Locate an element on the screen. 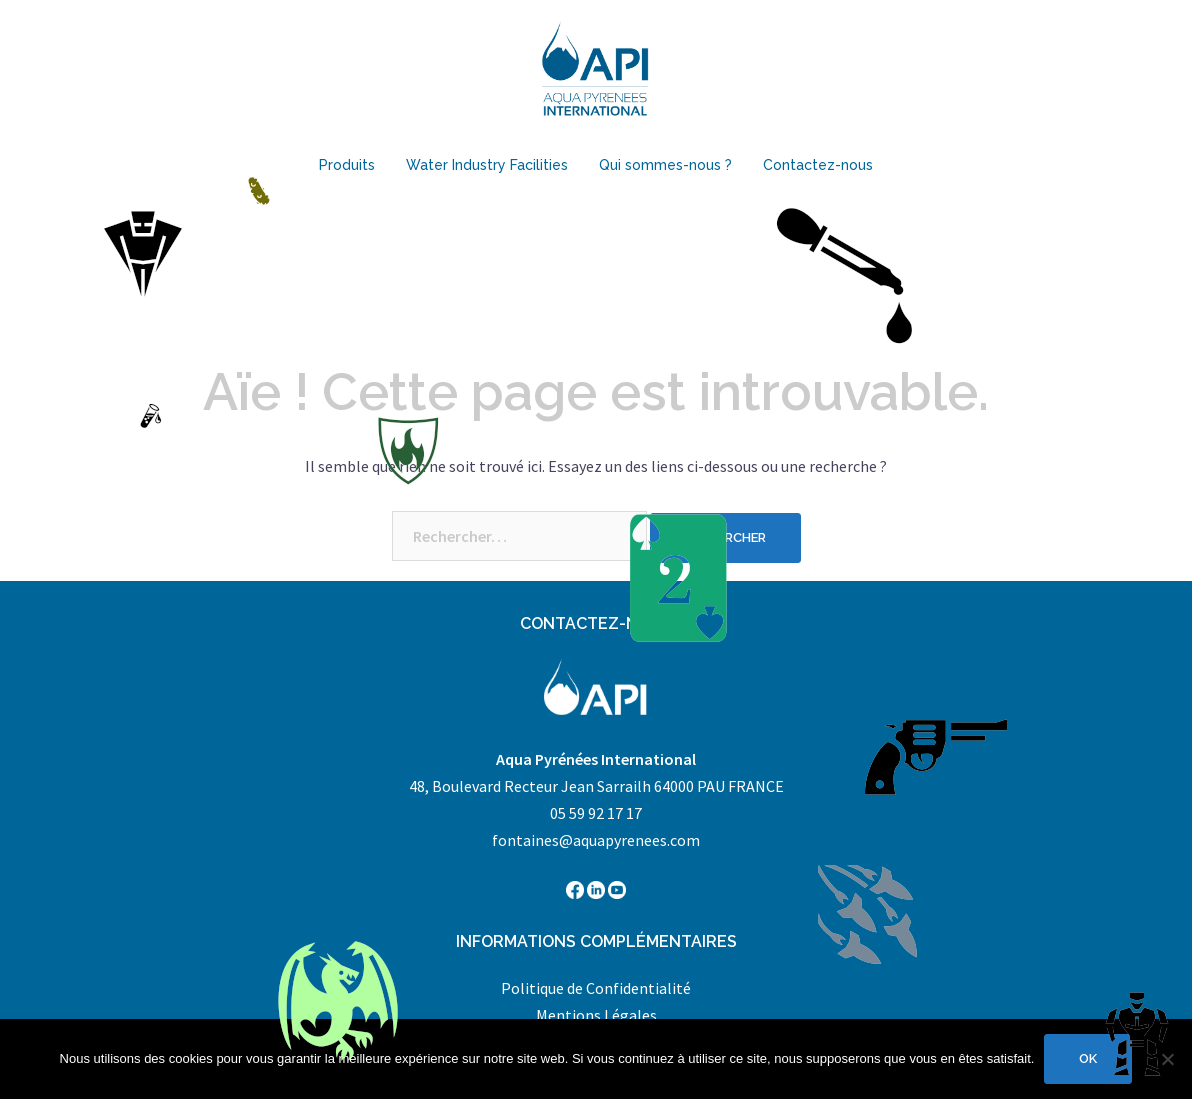 This screenshot has height=1099, width=1192. select wyvern character or creature type is located at coordinates (338, 1001).